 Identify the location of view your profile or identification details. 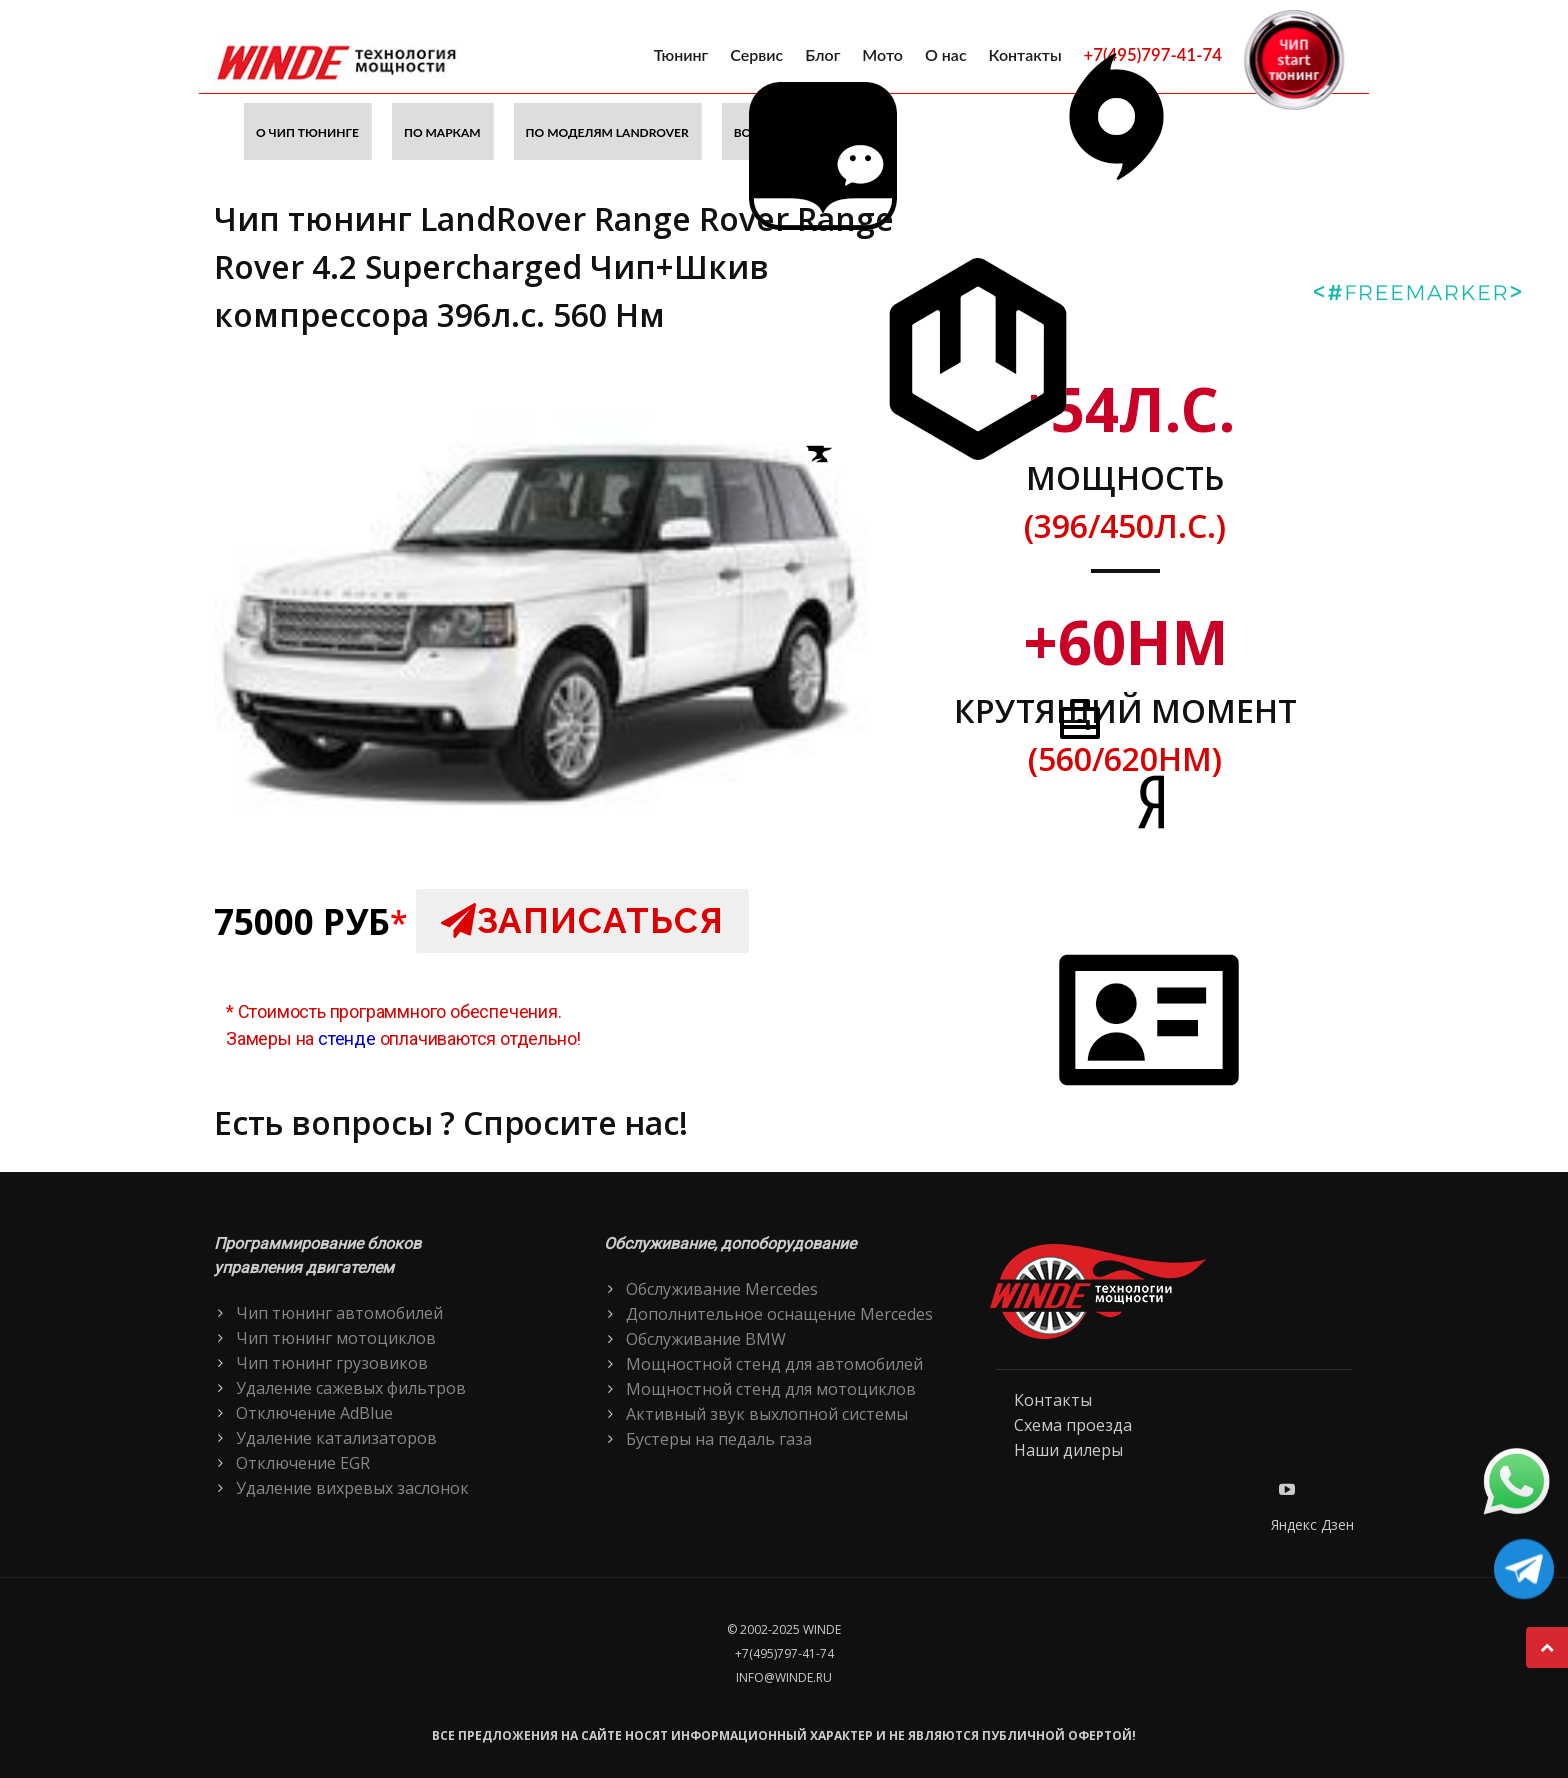
(1149, 1020).